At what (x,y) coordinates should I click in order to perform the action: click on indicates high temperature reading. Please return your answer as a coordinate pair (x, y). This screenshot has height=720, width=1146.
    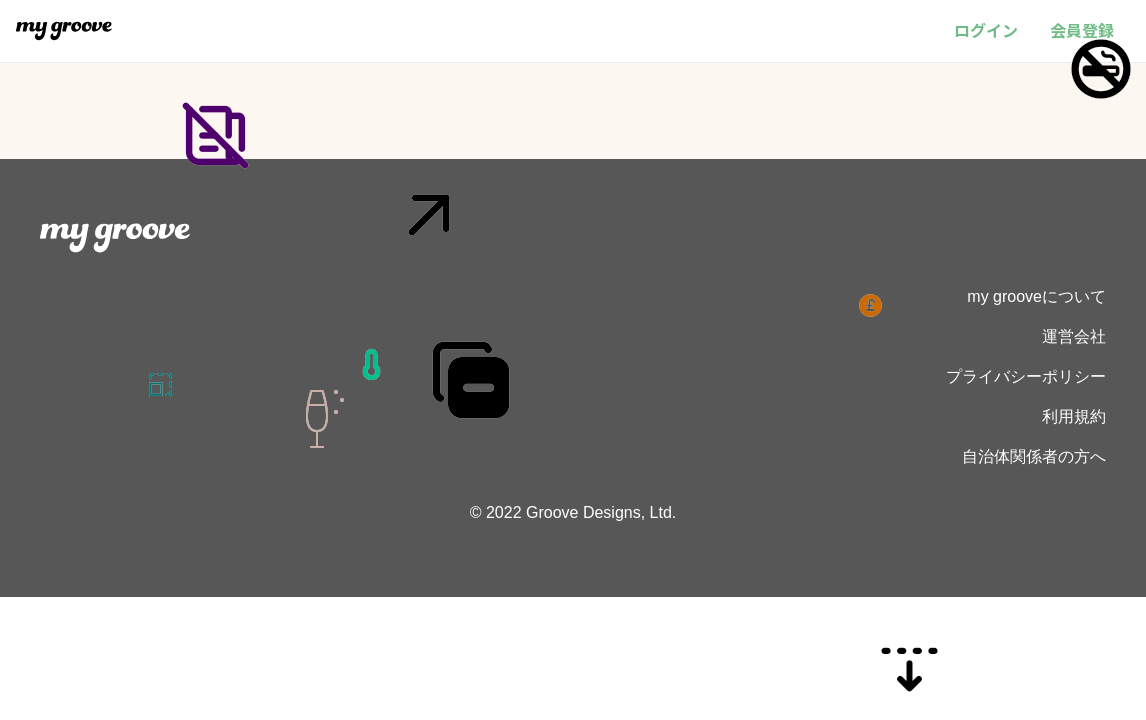
    Looking at the image, I should click on (371, 364).